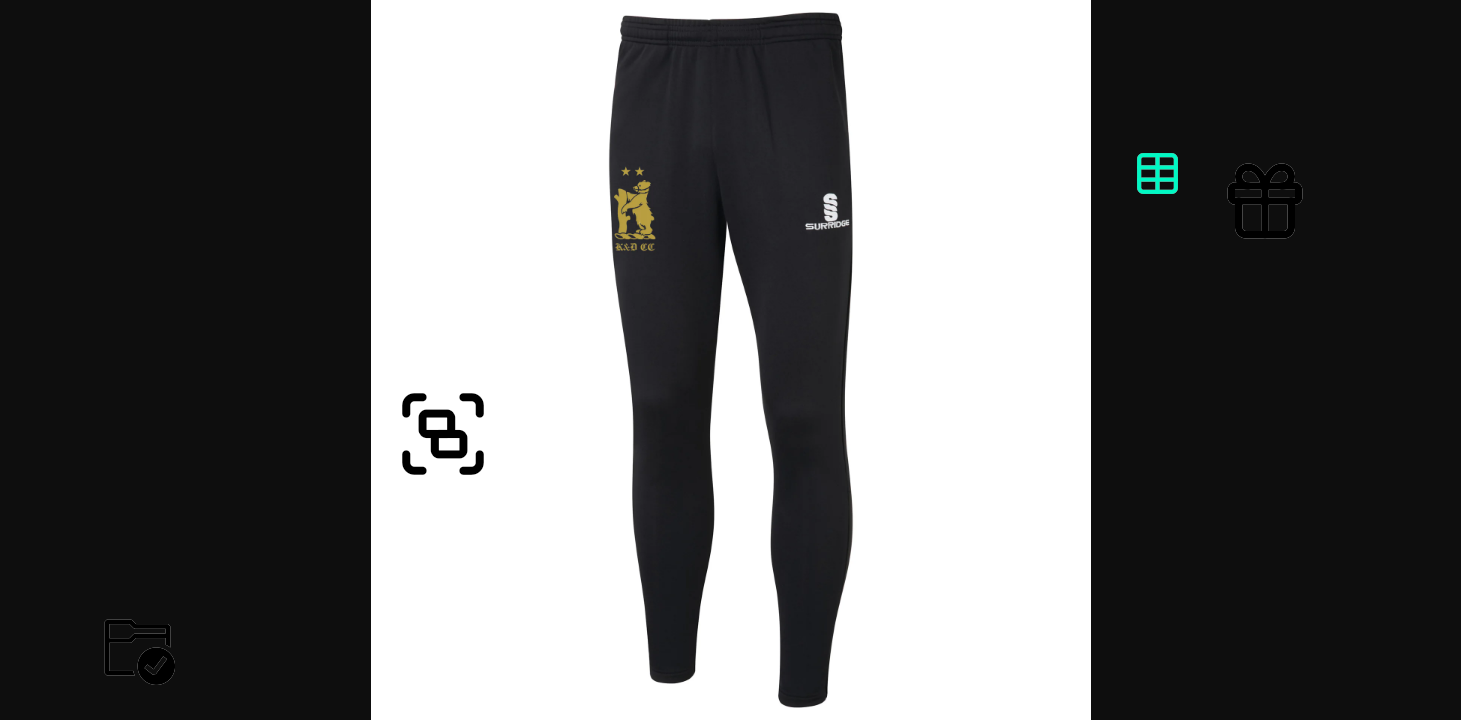 The width and height of the screenshot is (1461, 720). I want to click on indicates the currently active or selected folder, so click(137, 647).